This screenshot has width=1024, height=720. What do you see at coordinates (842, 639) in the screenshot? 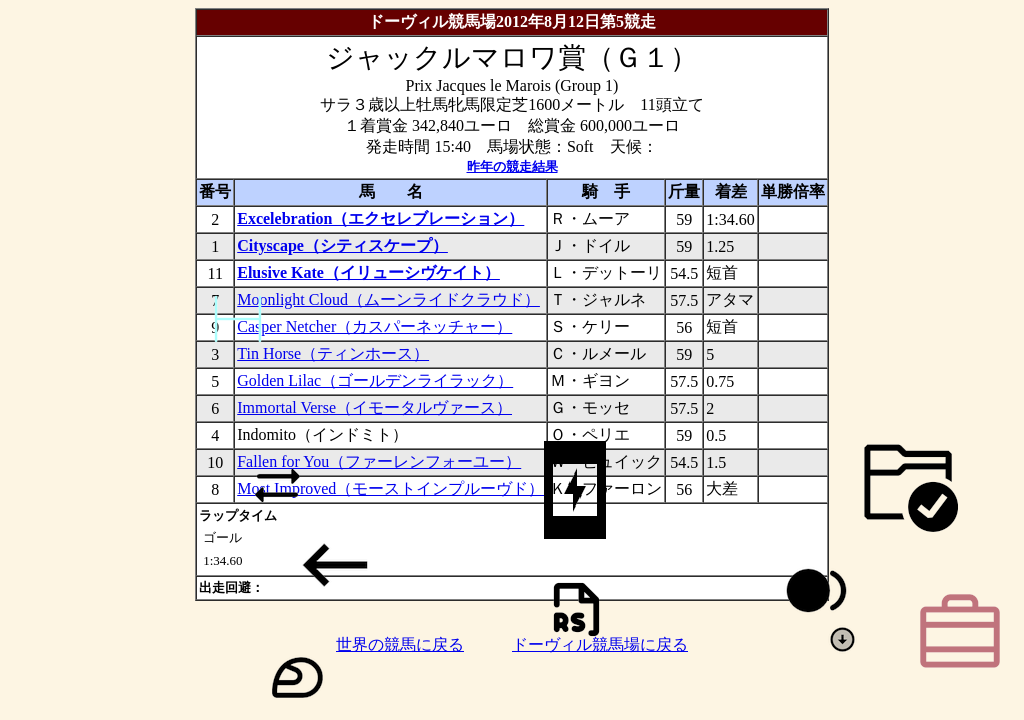
I see `download file or content` at bounding box center [842, 639].